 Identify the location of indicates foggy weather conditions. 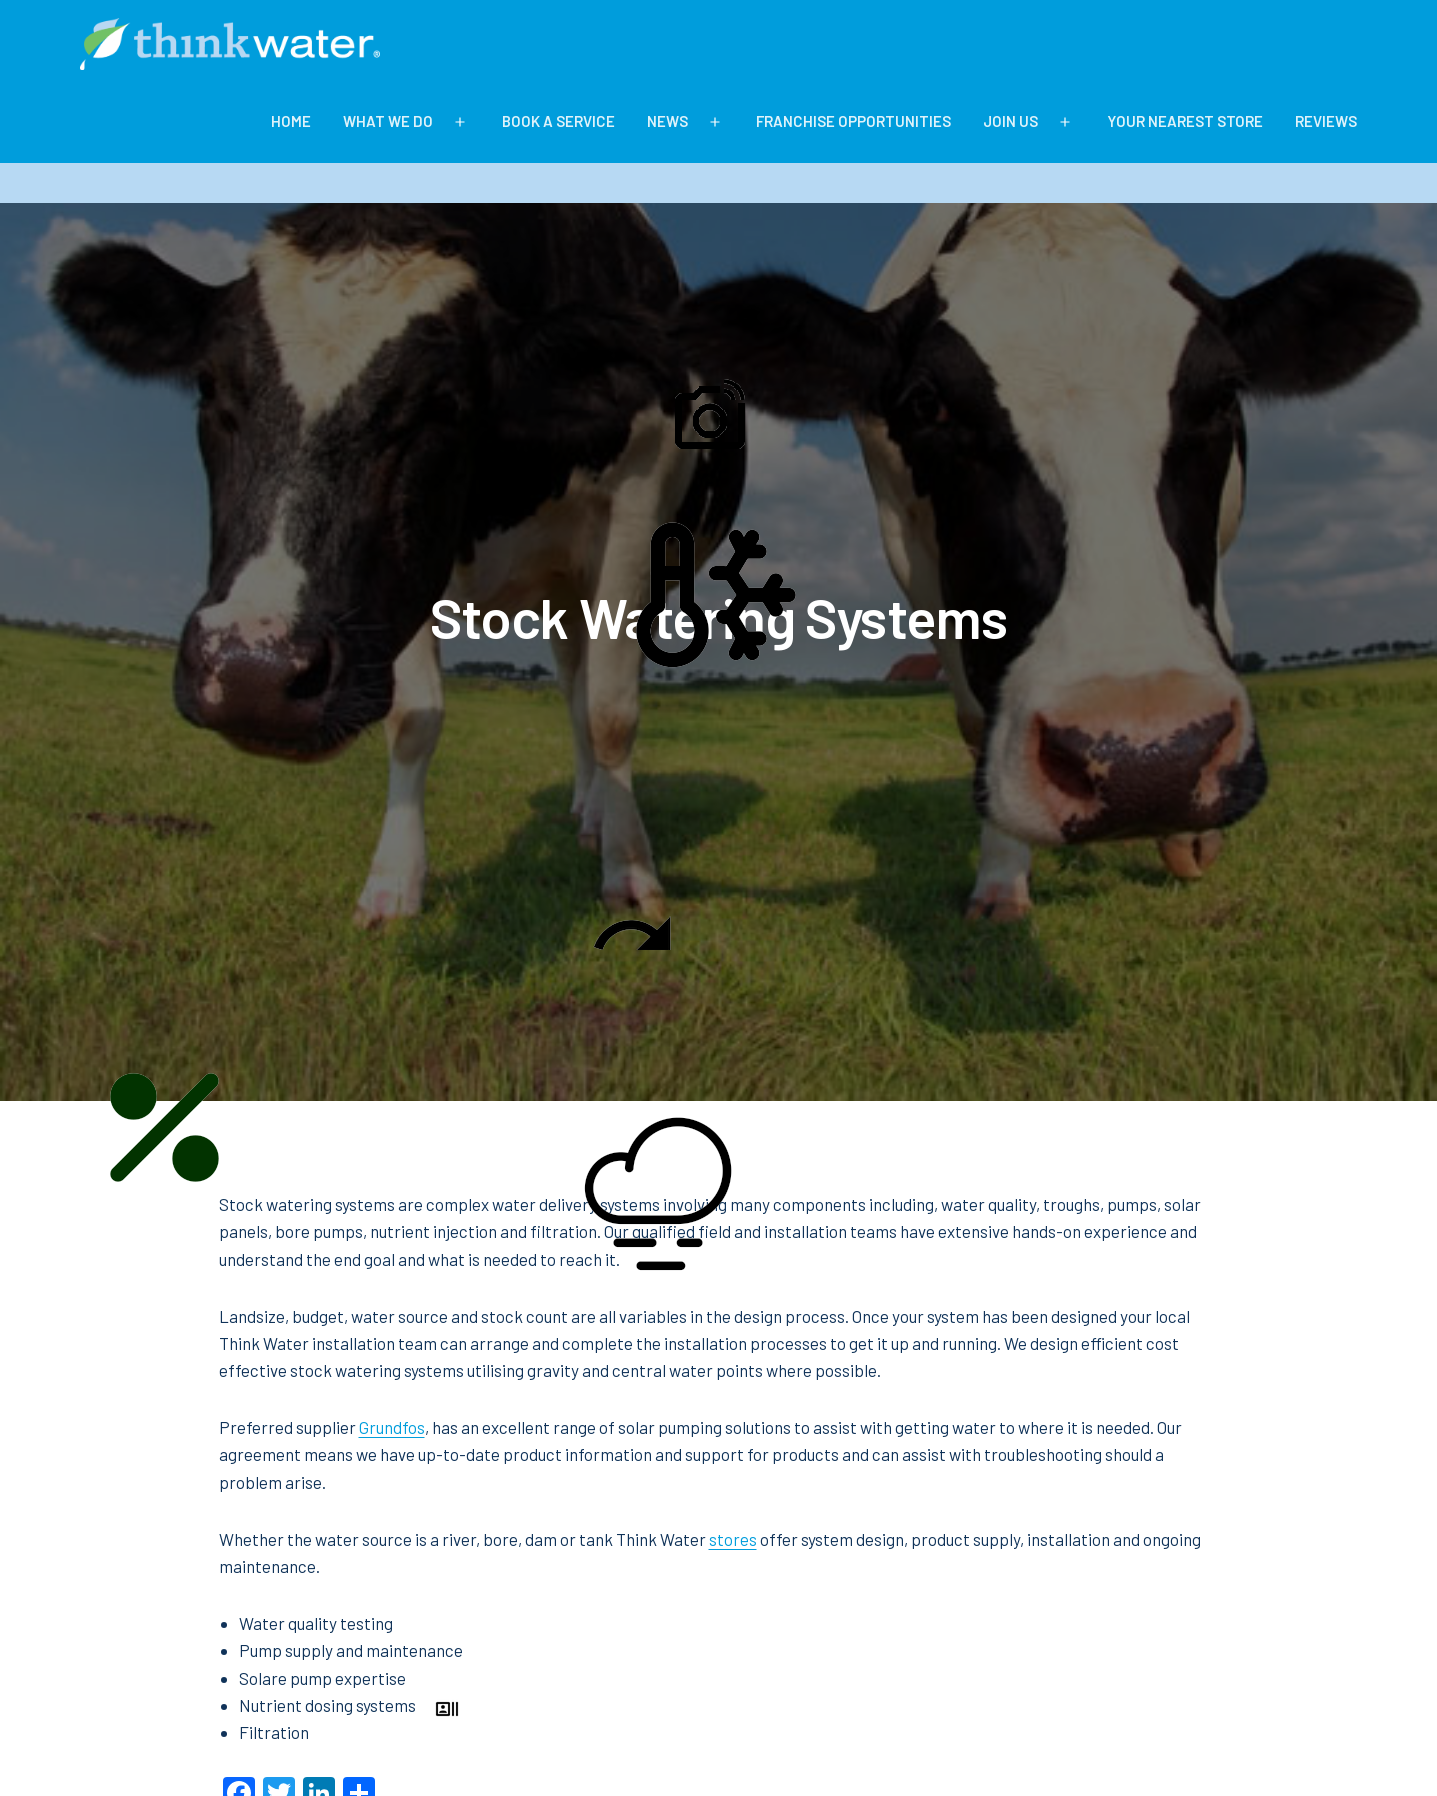
(658, 1191).